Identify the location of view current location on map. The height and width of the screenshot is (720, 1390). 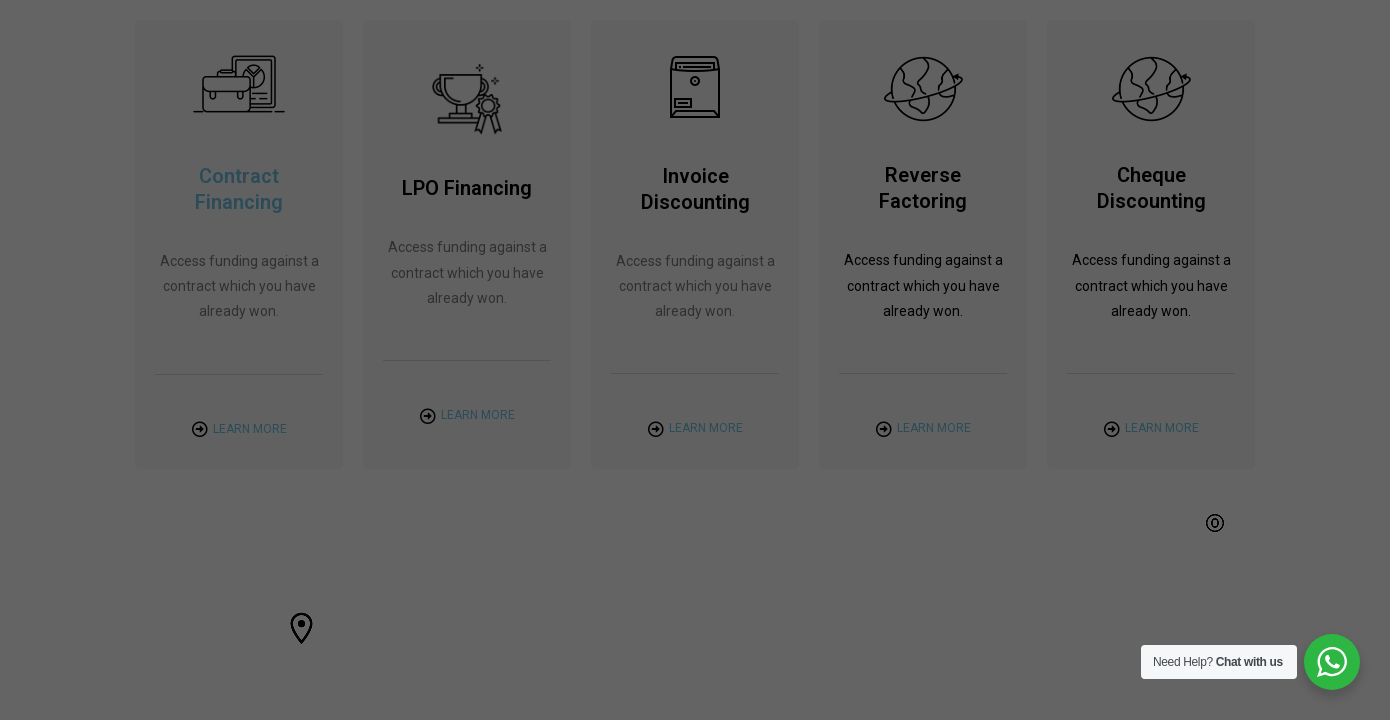
(301, 628).